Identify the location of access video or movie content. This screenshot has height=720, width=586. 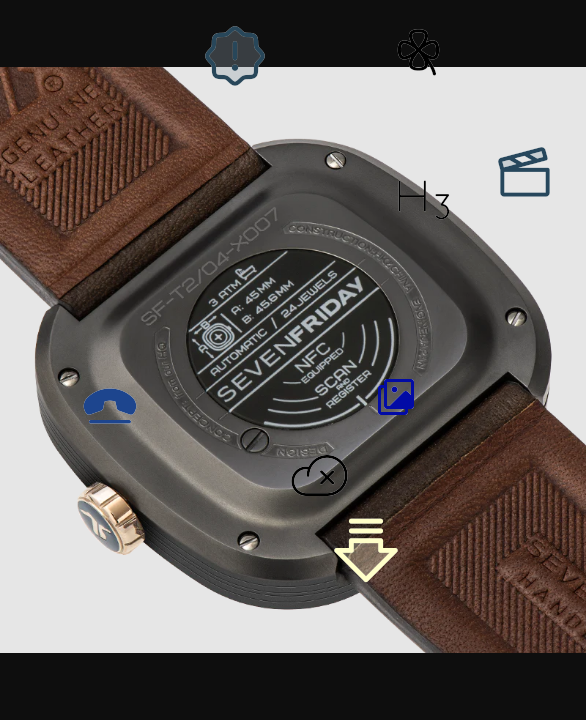
(525, 174).